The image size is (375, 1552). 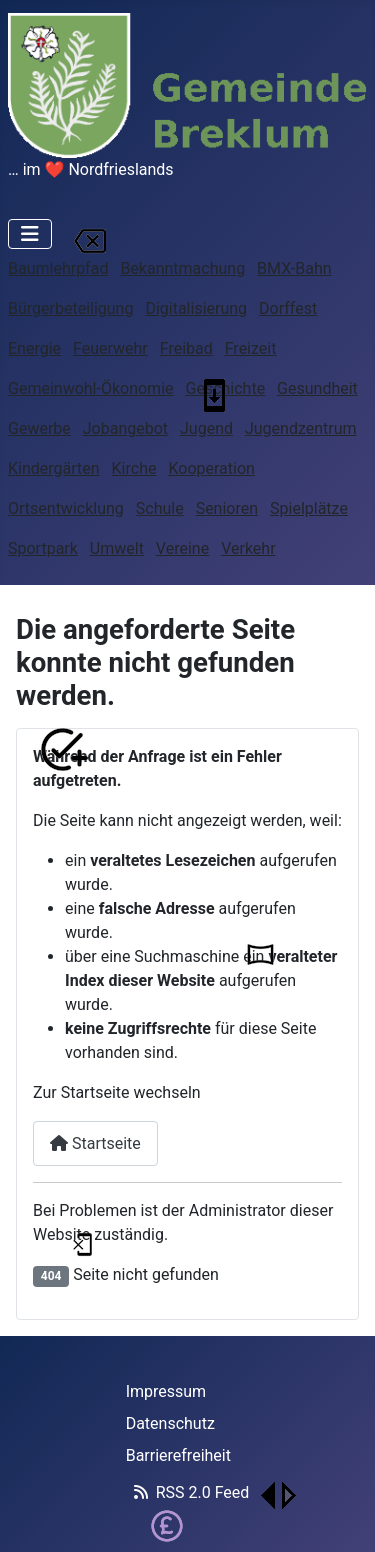 I want to click on delete the last character entered, so click(x=90, y=241).